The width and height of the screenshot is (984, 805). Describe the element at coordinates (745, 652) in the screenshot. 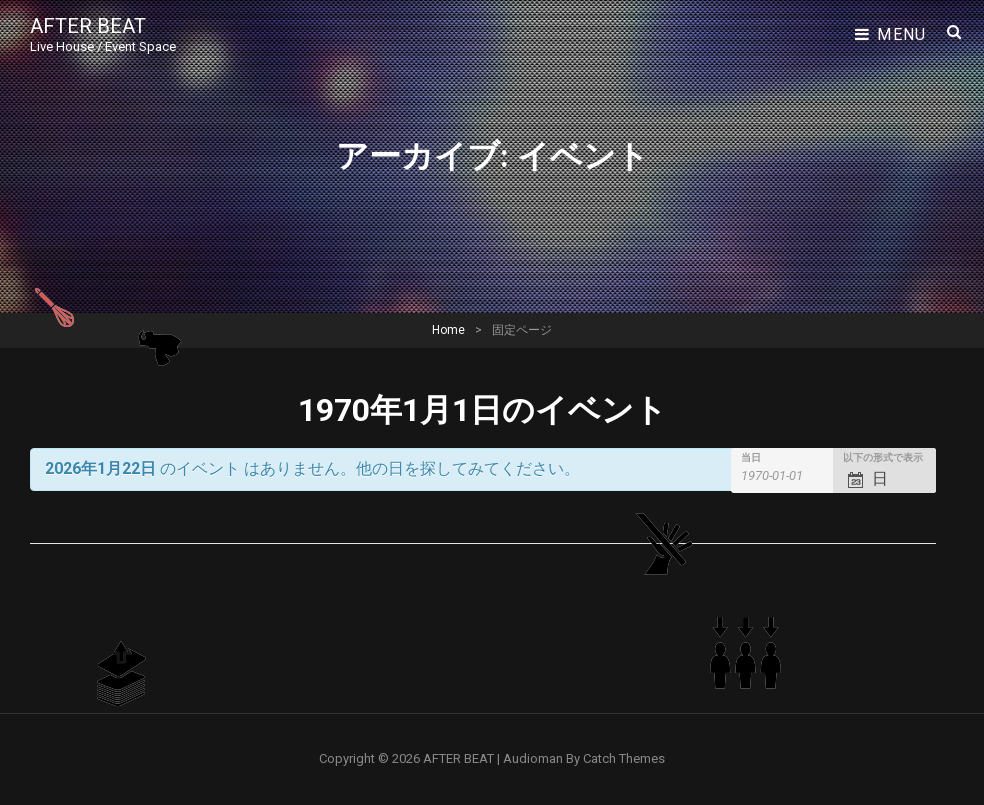

I see `downgrade team membership or plan tier` at that location.